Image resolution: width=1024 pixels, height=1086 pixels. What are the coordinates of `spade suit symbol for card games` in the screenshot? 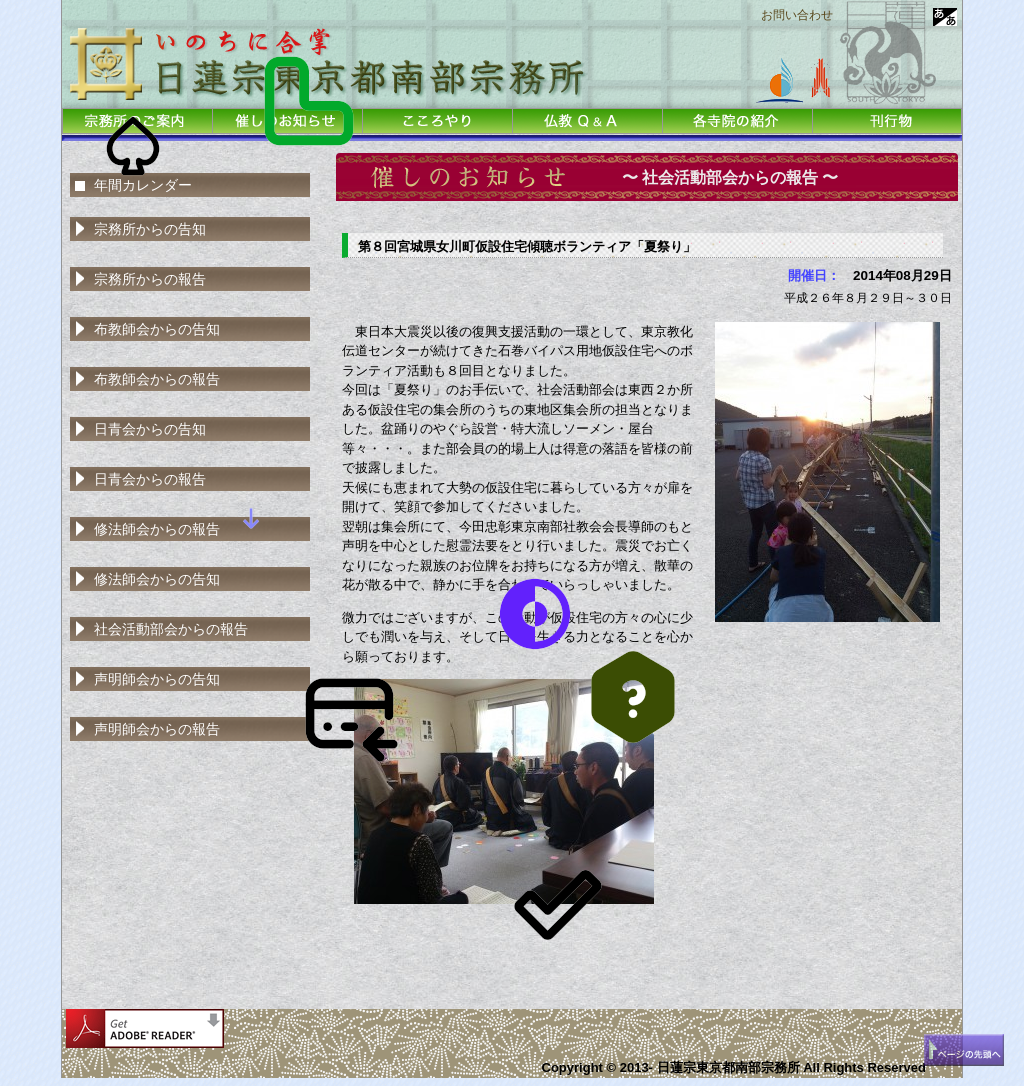 It's located at (133, 146).